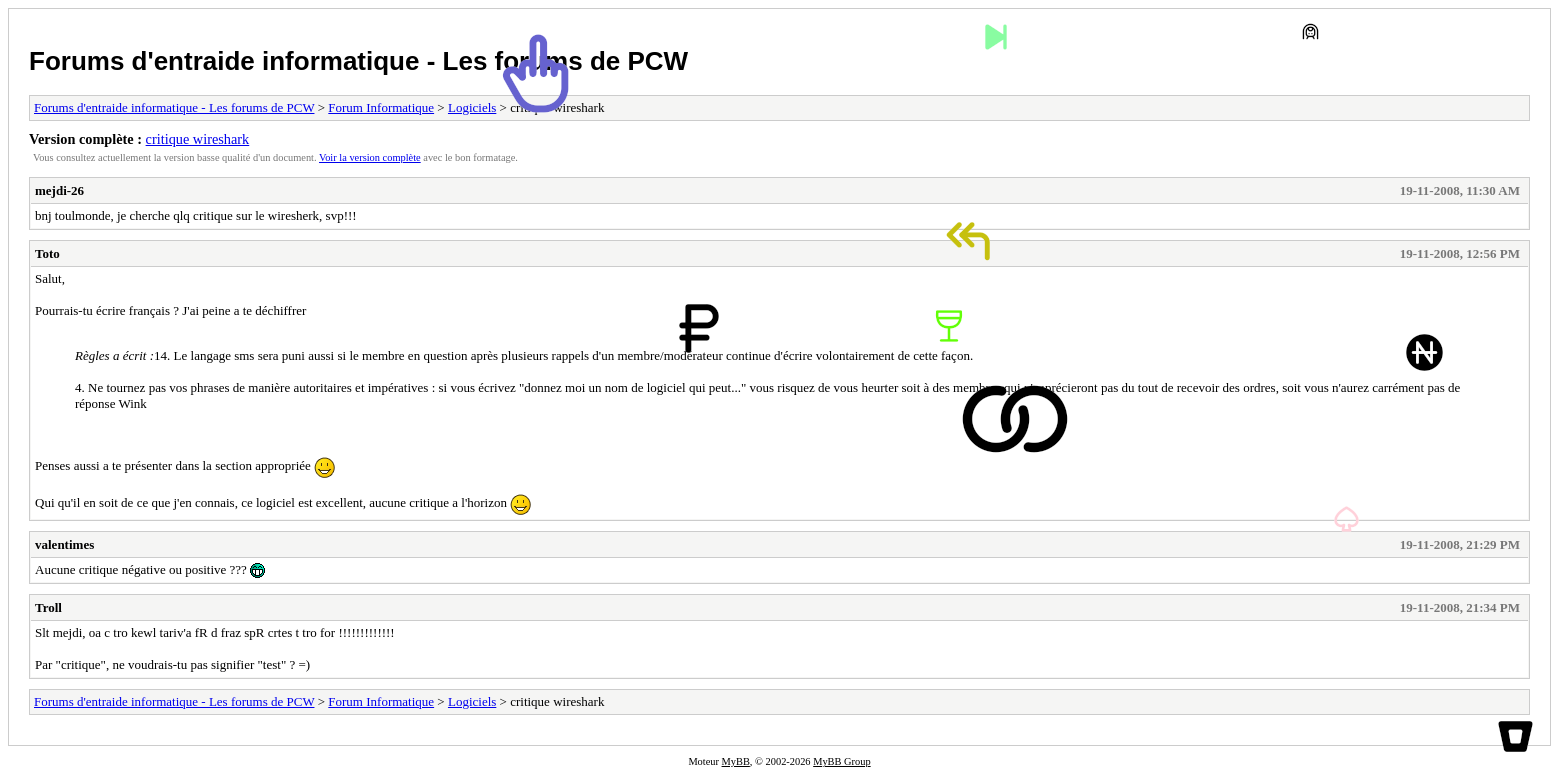 The height and width of the screenshot is (775, 1559). I want to click on skip to the next track, so click(996, 37).